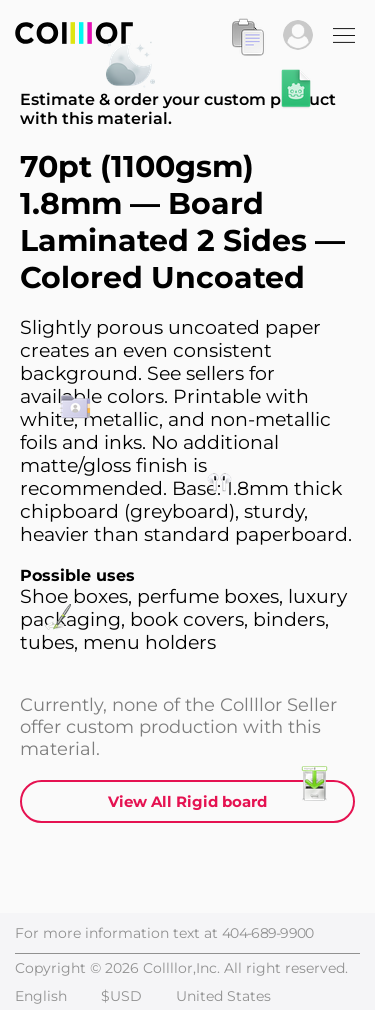 The height and width of the screenshot is (1010, 375). Describe the element at coordinates (130, 64) in the screenshot. I see `indicates partly cloudy conditions at night` at that location.